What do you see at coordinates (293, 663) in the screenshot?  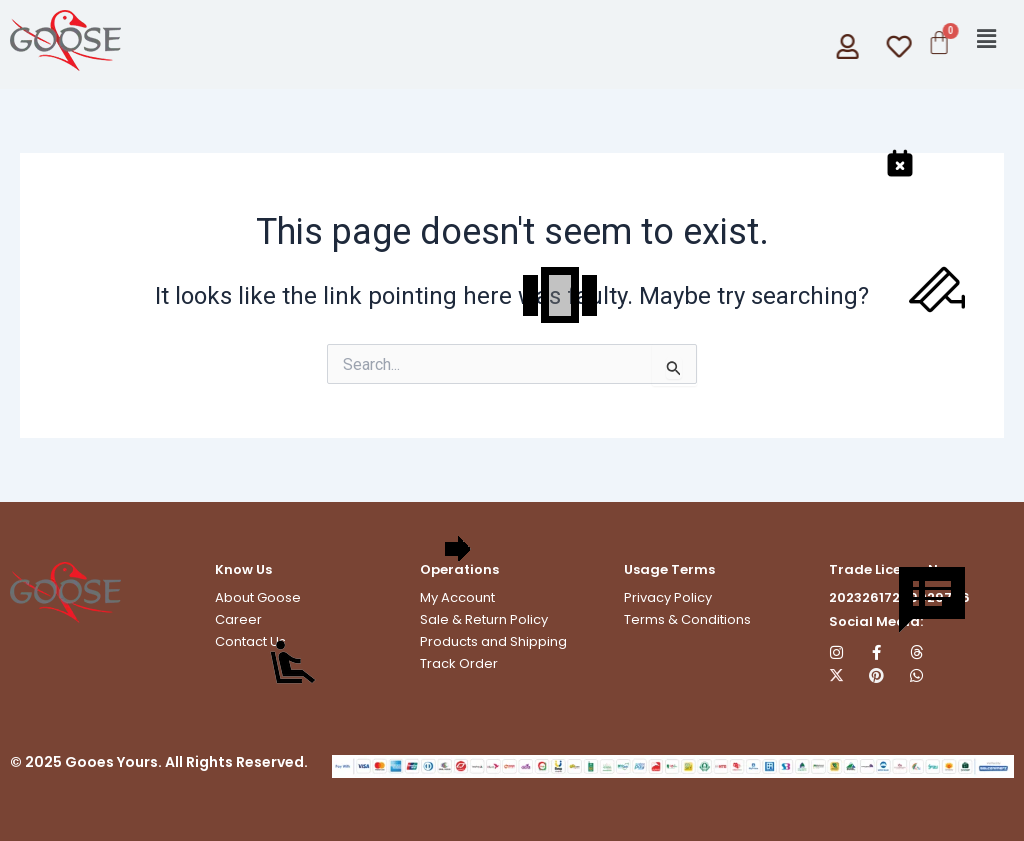 I see `select extra legroom or recline seating` at bounding box center [293, 663].